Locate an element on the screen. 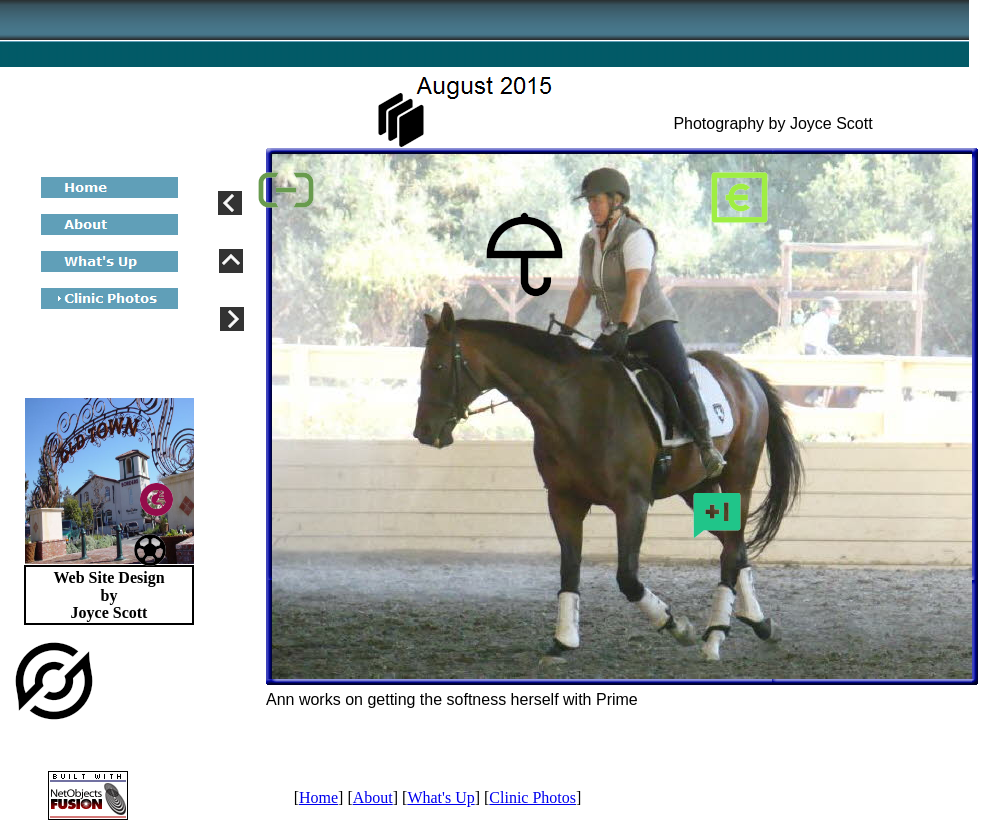 The image size is (982, 823). add a follow-up message to a conversation is located at coordinates (717, 514).